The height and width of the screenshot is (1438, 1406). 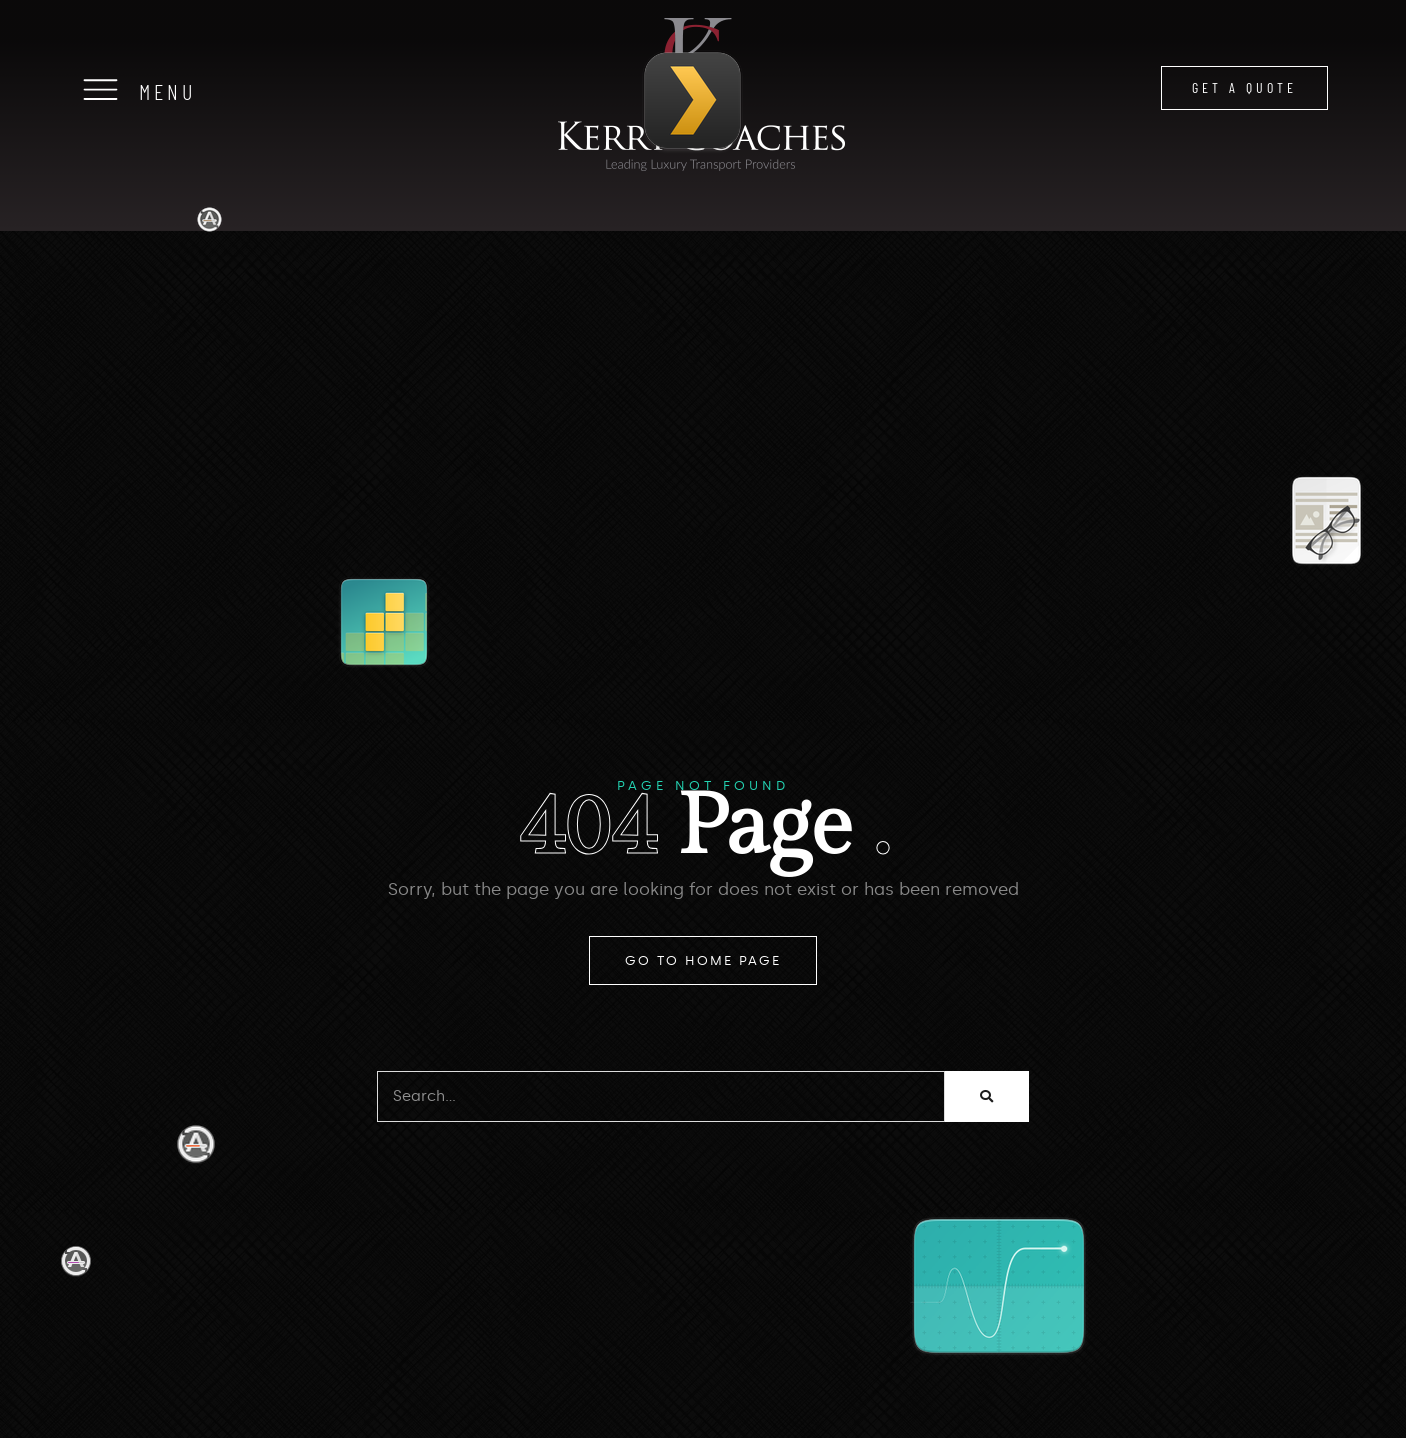 I want to click on open the software update manager, so click(x=76, y=1261).